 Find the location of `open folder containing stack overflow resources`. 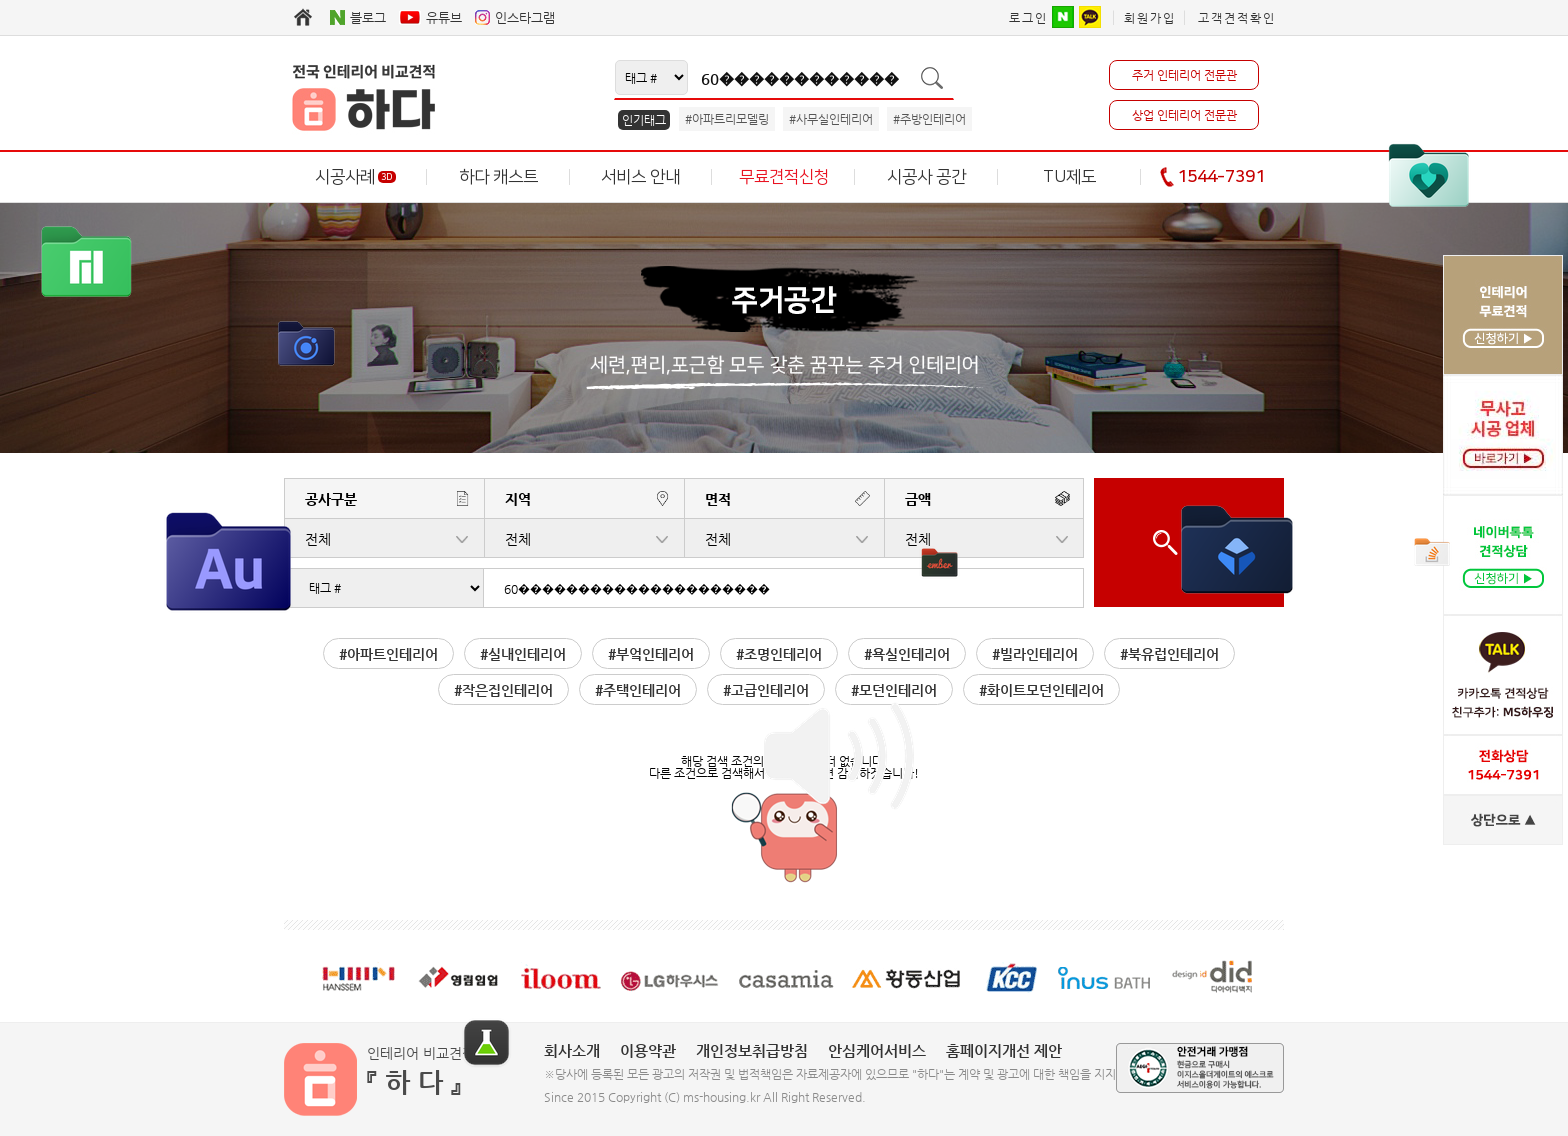

open folder containing stack overflow resources is located at coordinates (1432, 553).